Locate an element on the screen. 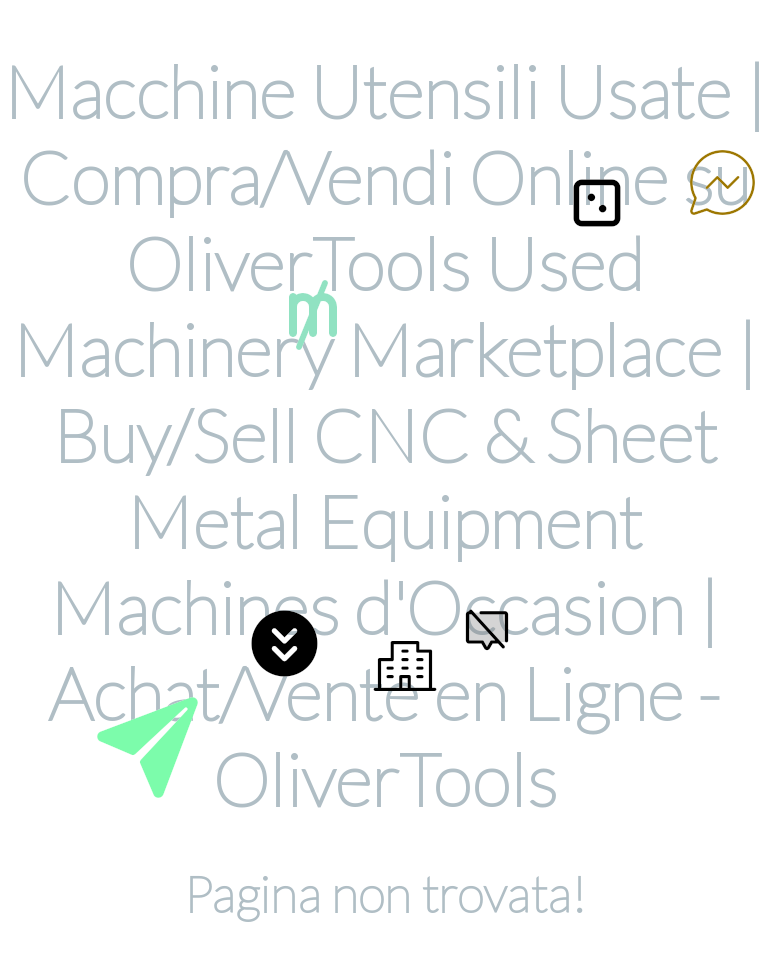  expand all content below is located at coordinates (284, 643).